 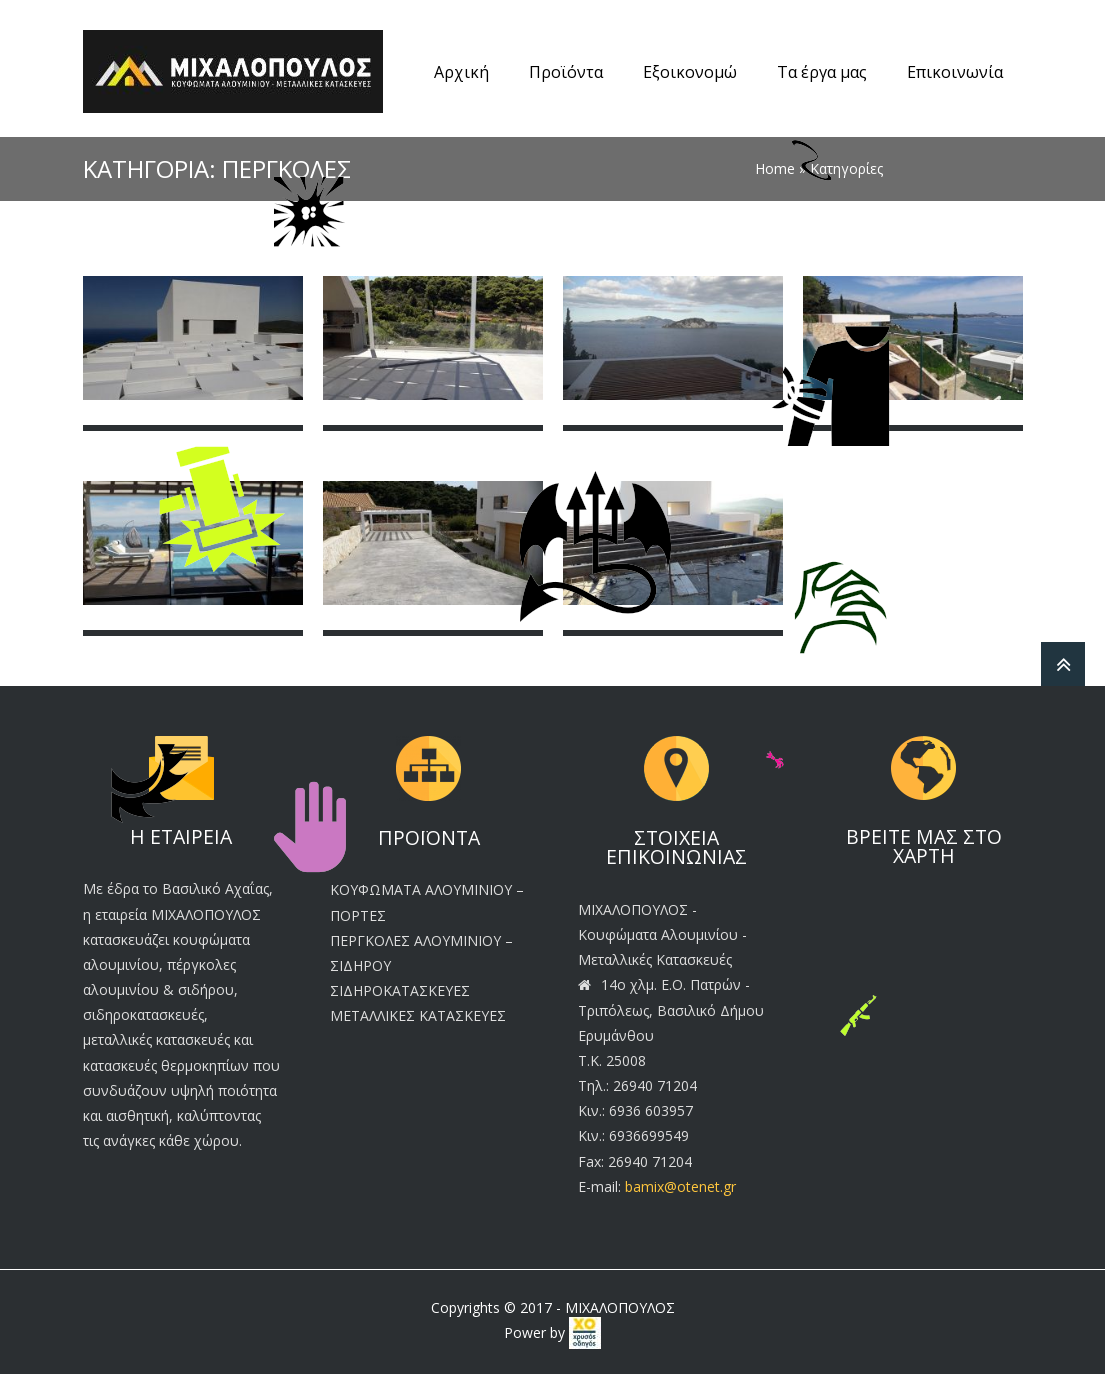 What do you see at coordinates (595, 546) in the screenshot?
I see `select a devil or demon character` at bounding box center [595, 546].